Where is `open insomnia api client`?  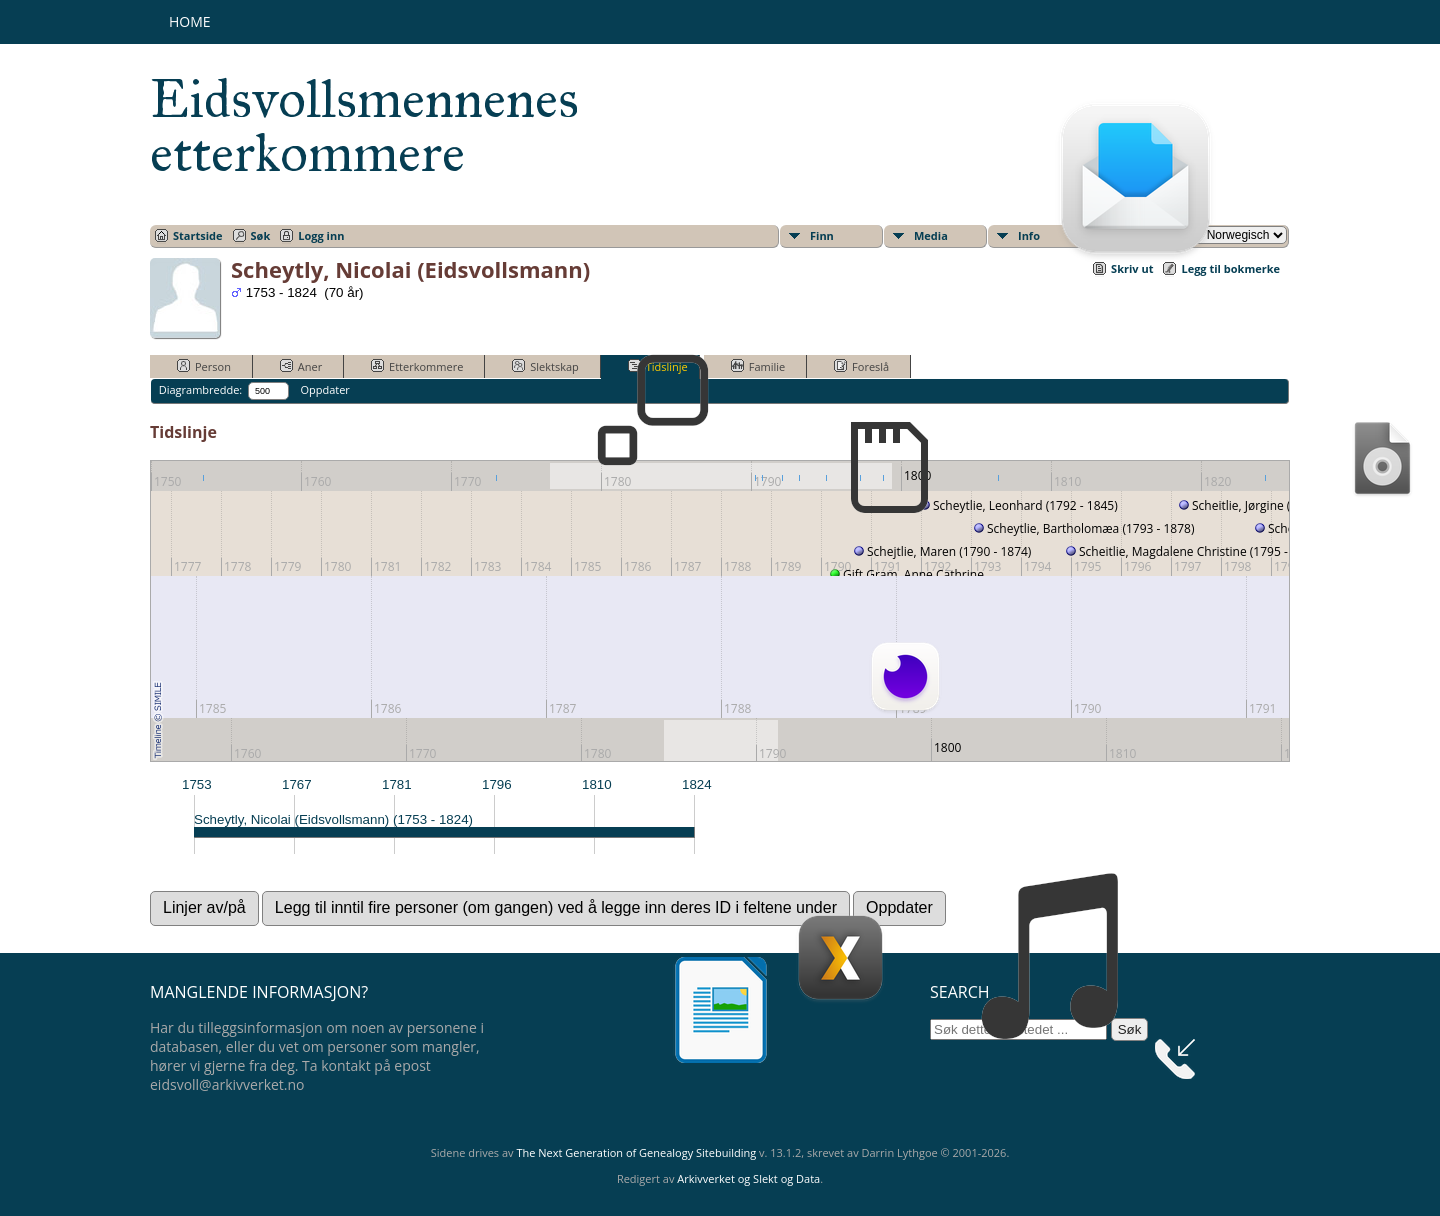 open insomnia api client is located at coordinates (905, 676).